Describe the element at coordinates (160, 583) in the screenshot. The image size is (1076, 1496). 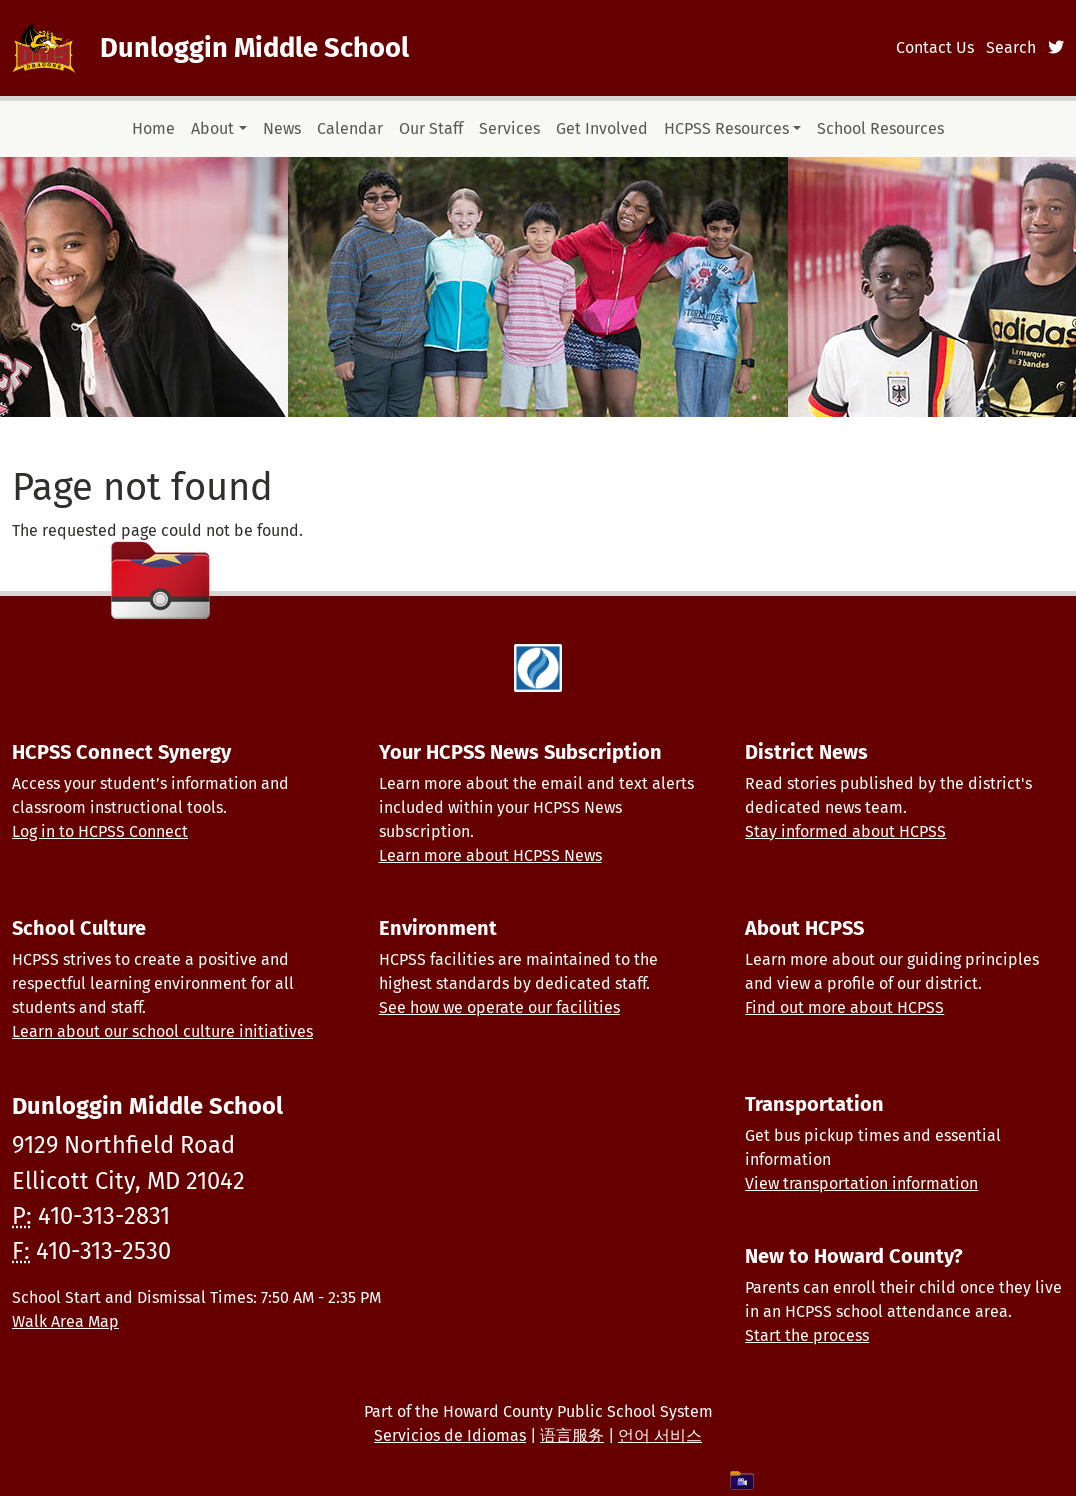
I see `open pokémon-themed folder` at that location.